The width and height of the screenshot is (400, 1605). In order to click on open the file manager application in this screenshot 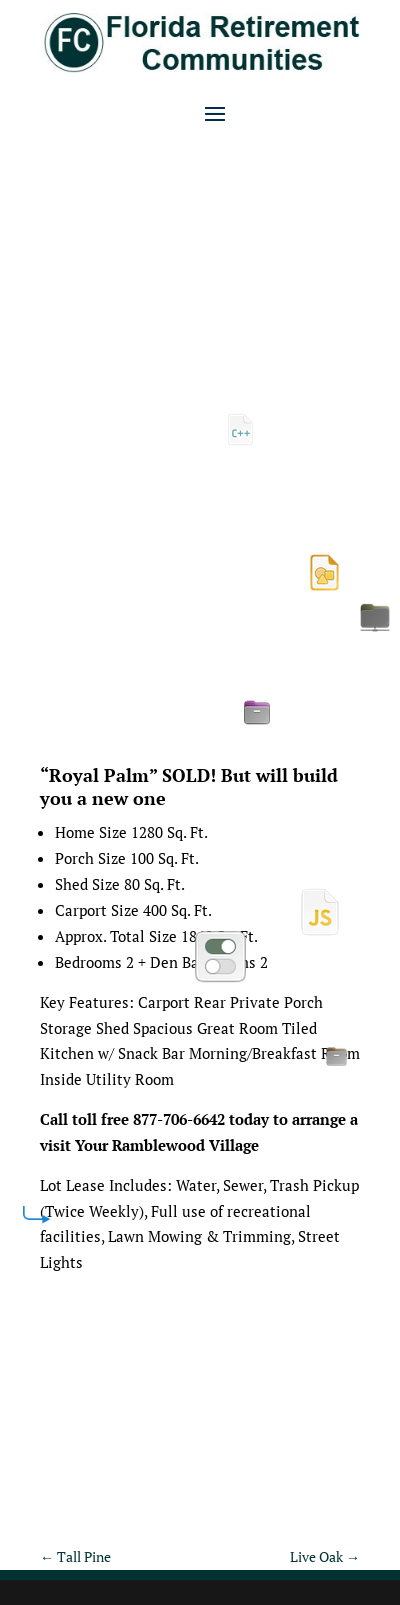, I will do `click(257, 712)`.